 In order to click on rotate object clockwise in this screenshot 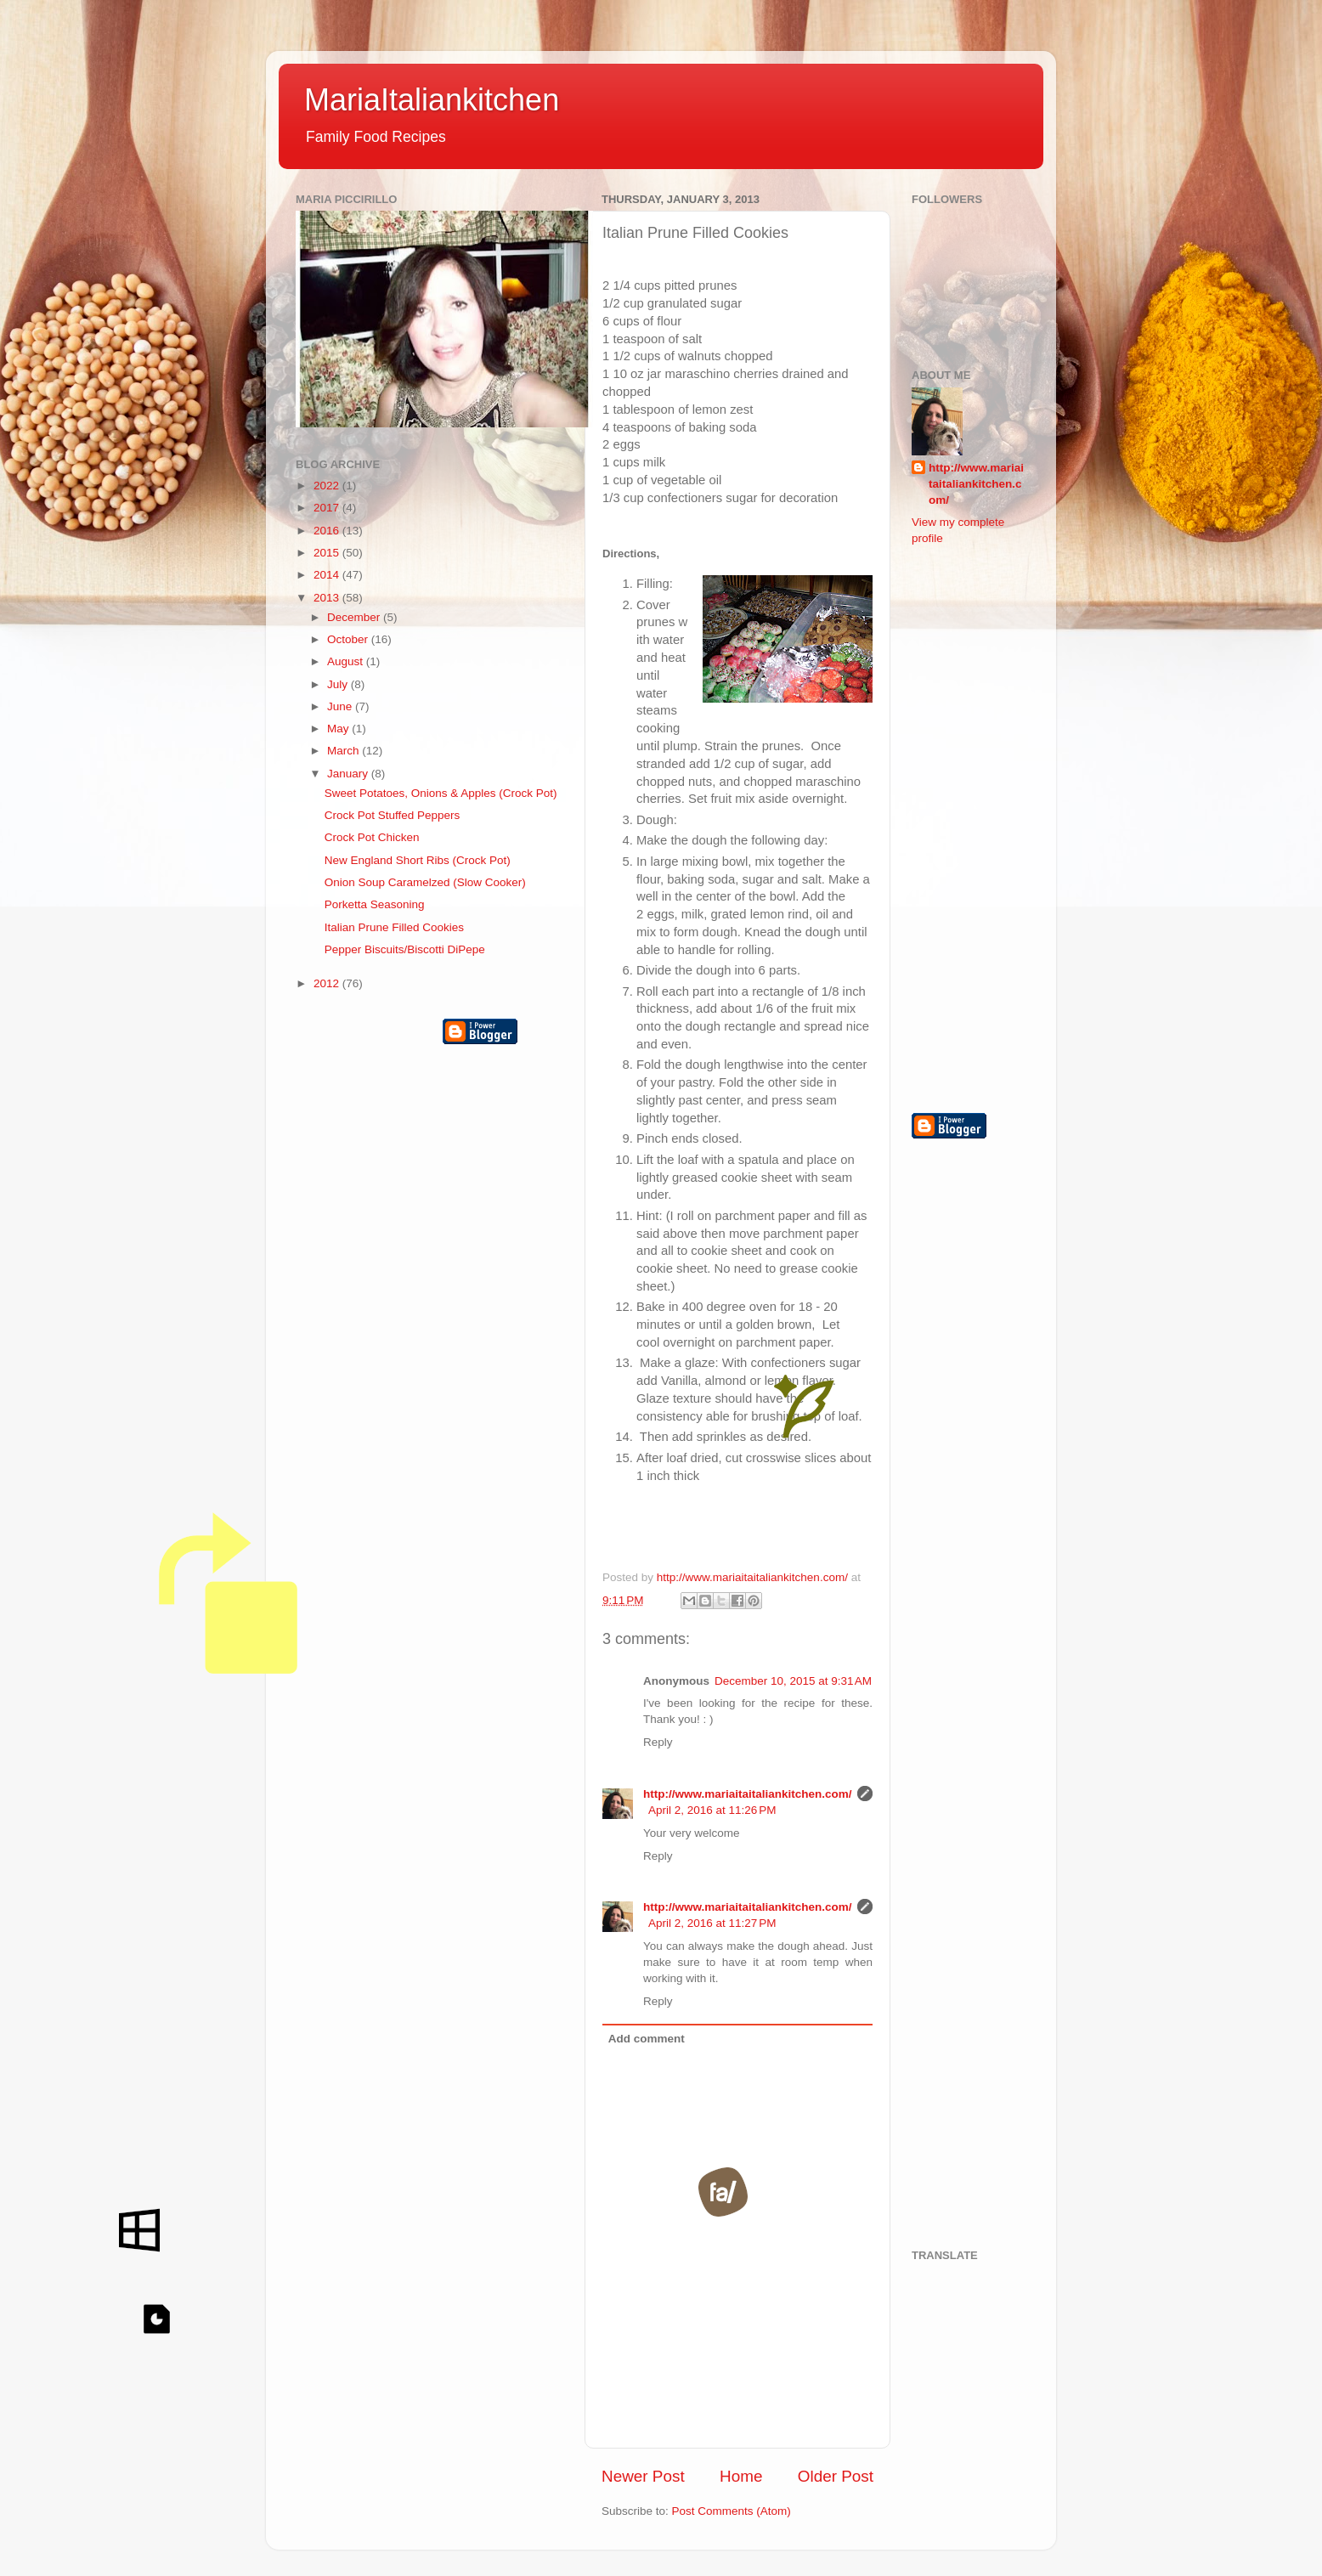, I will do `click(228, 1596)`.